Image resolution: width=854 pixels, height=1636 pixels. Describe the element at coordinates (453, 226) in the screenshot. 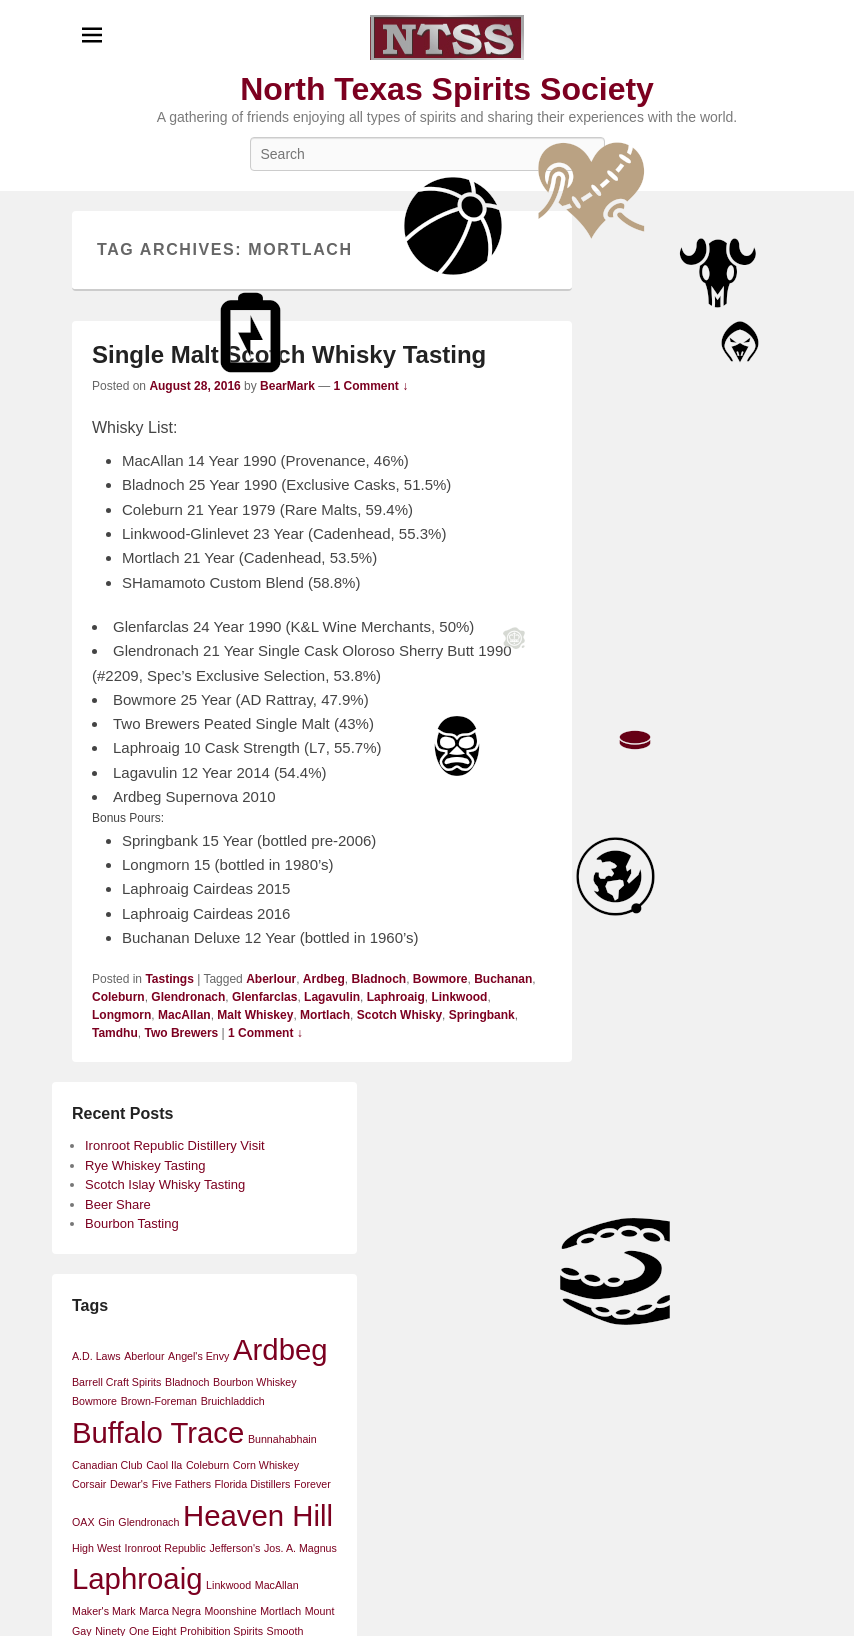

I see `access beach or summer-themed games` at that location.